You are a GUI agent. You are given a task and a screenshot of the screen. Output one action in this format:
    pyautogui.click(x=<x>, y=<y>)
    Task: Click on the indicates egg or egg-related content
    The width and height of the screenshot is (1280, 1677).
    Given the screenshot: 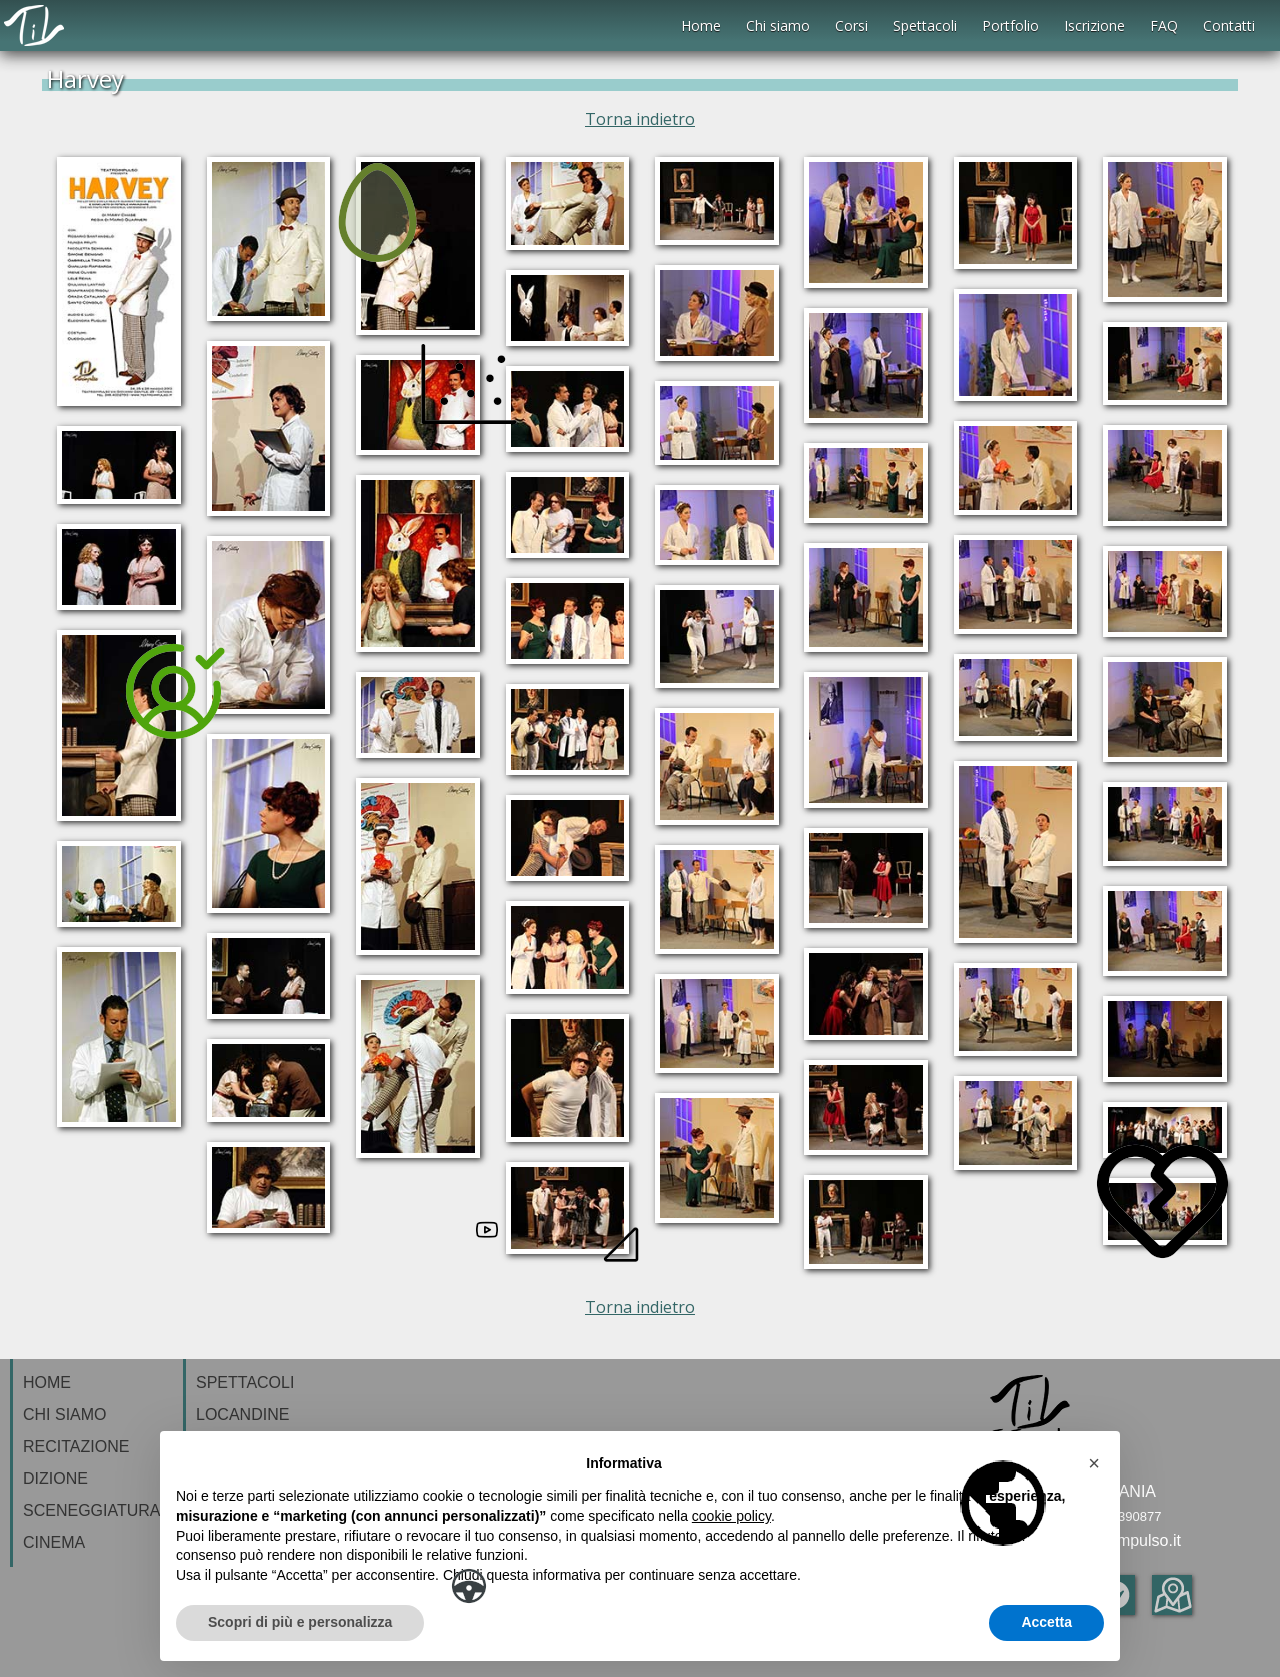 What is the action you would take?
    pyautogui.click(x=377, y=212)
    